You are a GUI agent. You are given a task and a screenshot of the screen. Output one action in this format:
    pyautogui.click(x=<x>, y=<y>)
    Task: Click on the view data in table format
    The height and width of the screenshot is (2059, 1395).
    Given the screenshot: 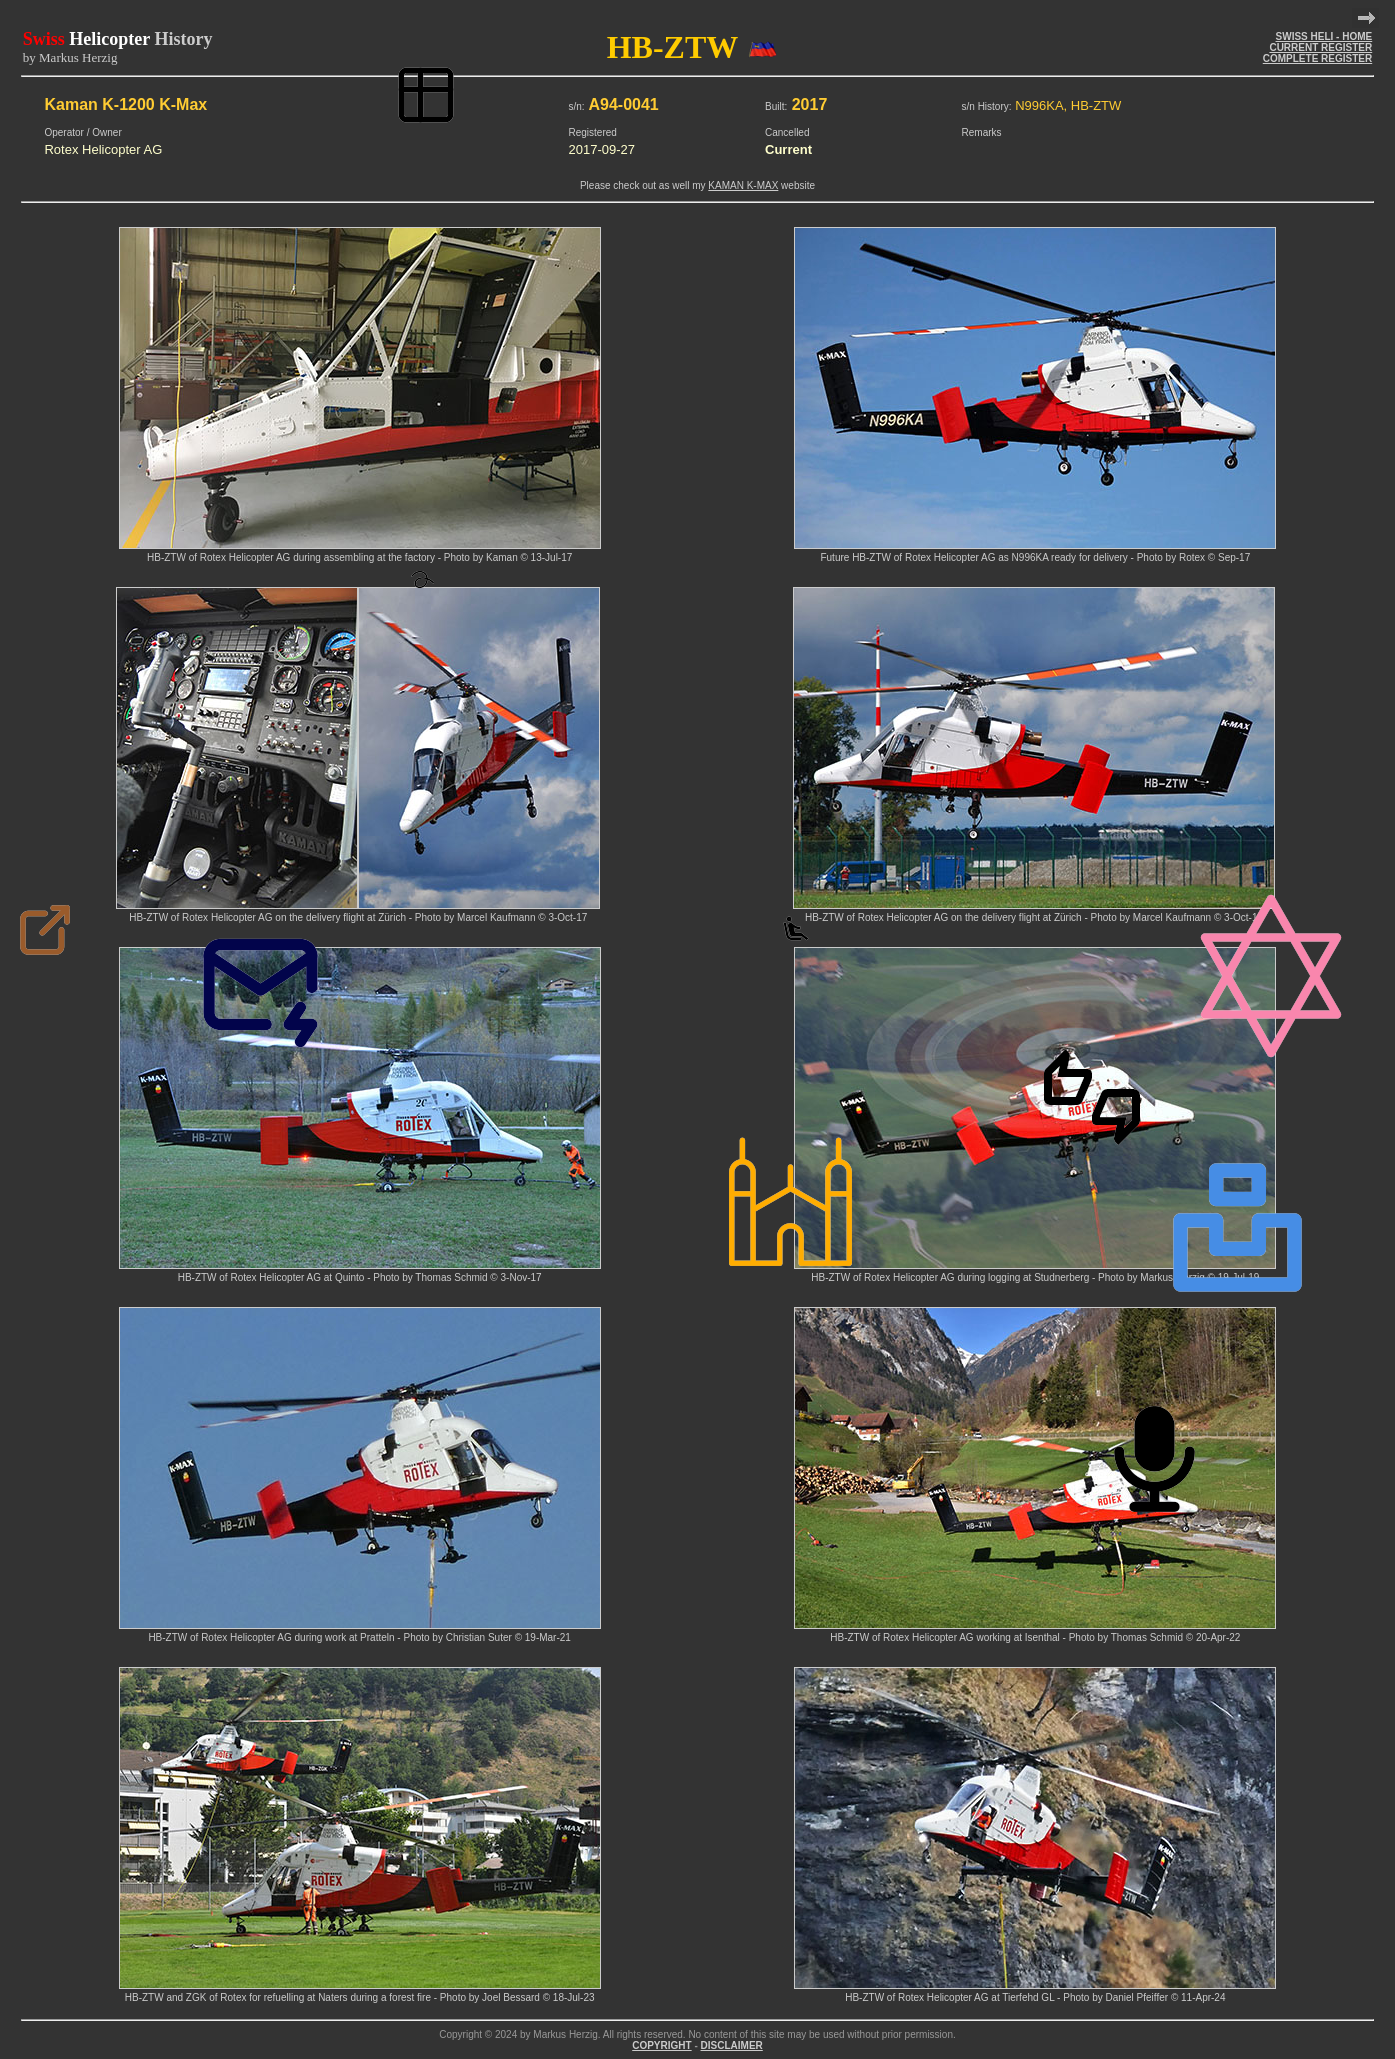 What is the action you would take?
    pyautogui.click(x=426, y=95)
    